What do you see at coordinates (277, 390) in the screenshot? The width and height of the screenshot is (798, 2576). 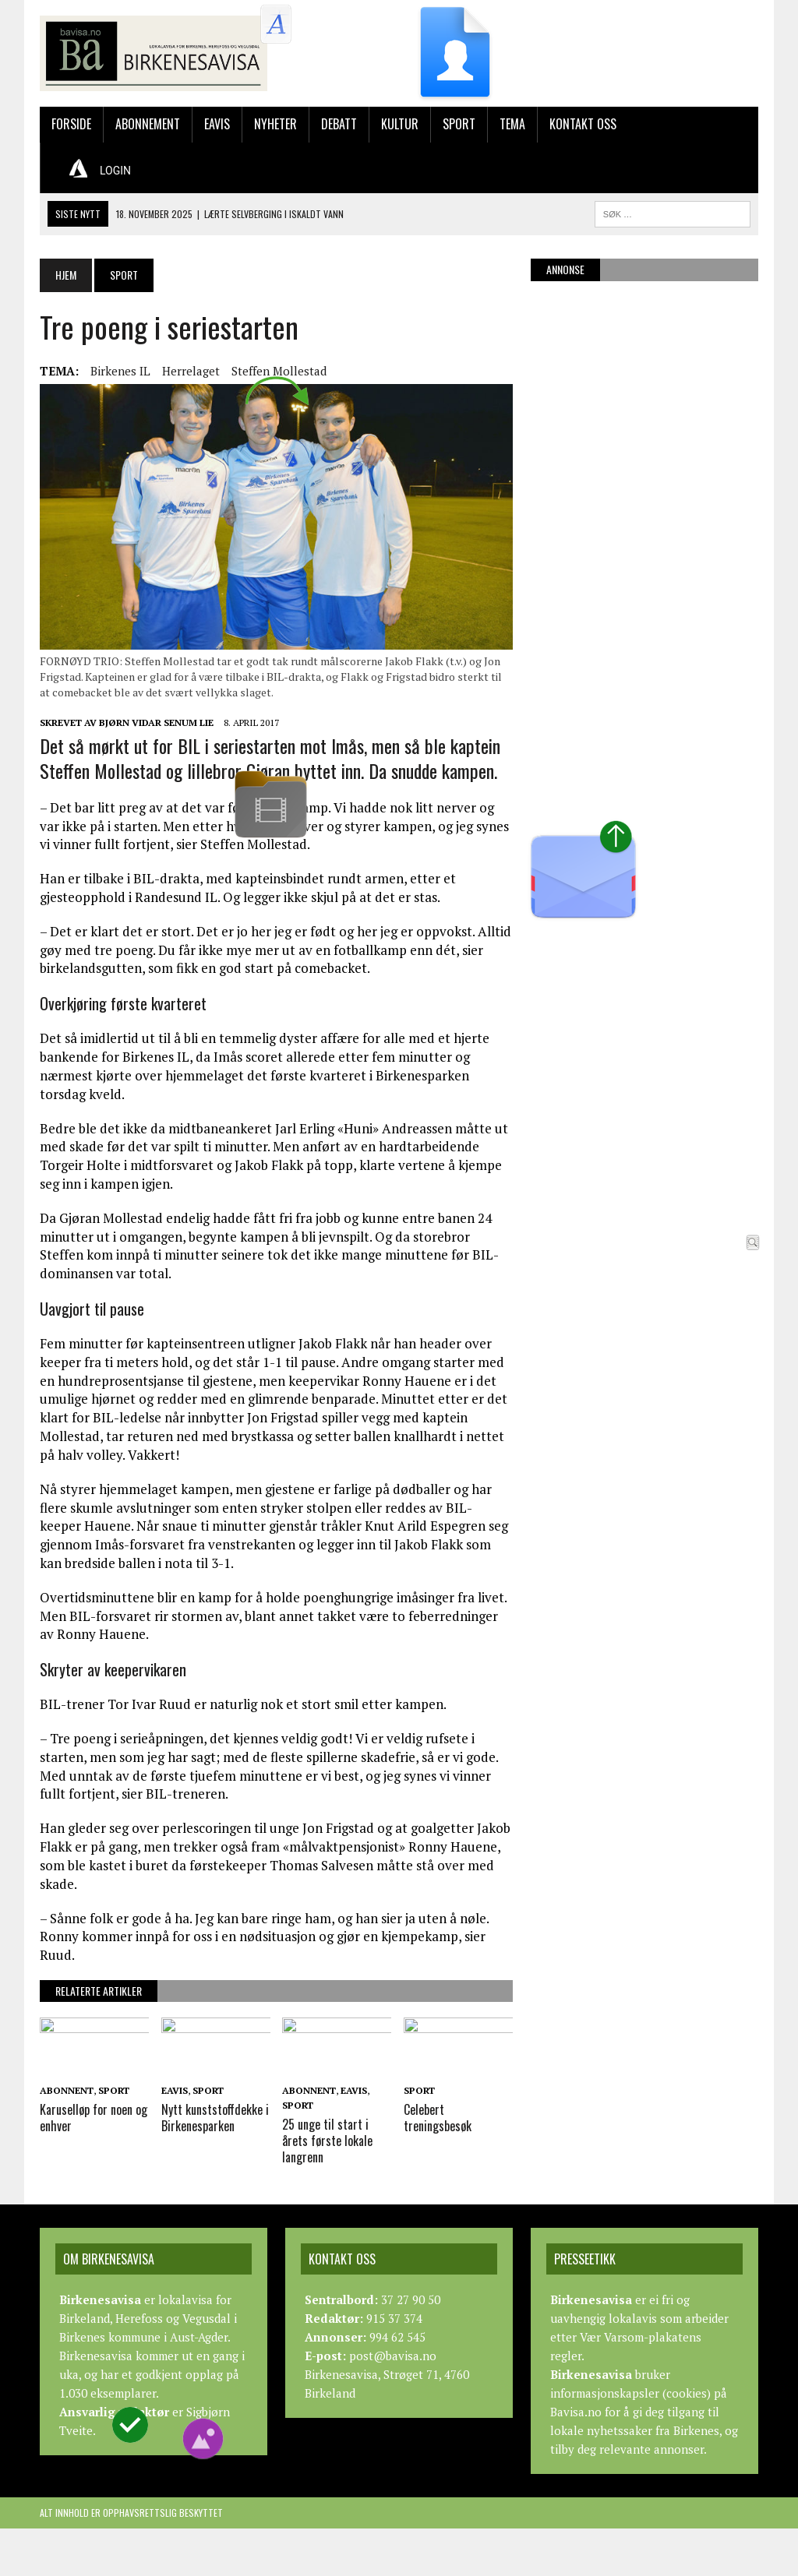 I see `redo the last undone action` at bounding box center [277, 390].